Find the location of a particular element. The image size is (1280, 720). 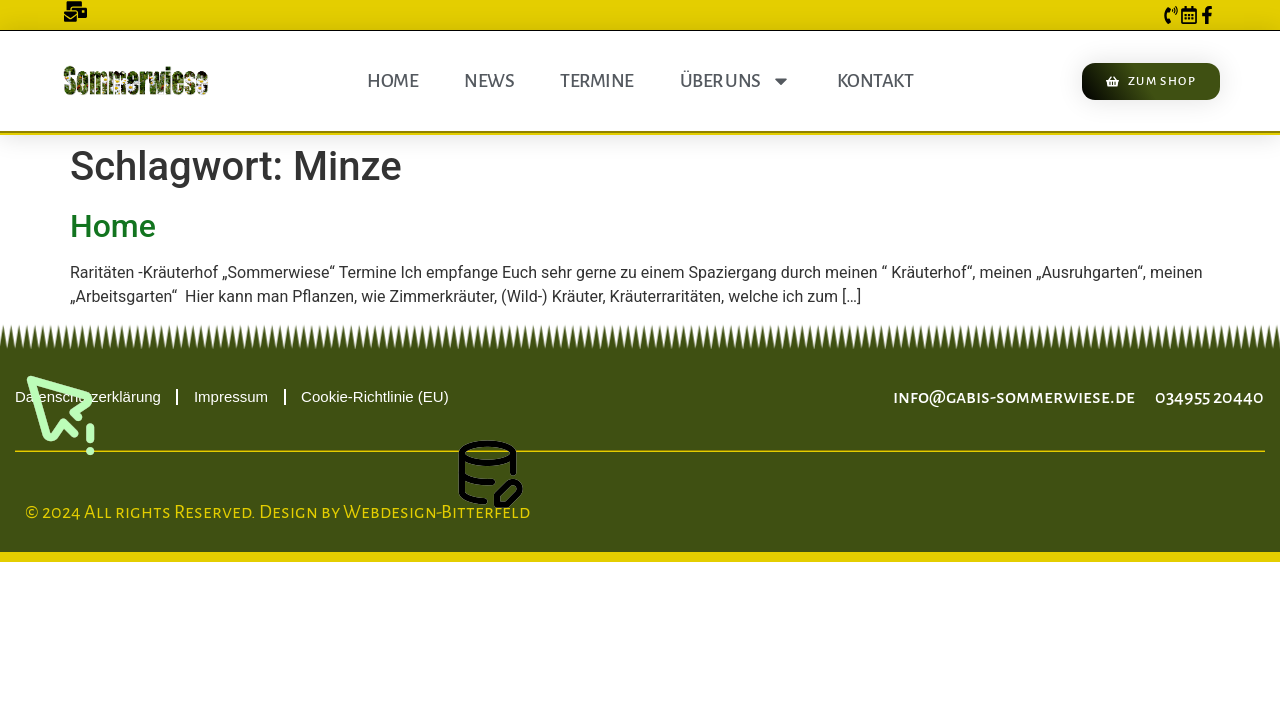

cursor error or interaction warning is located at coordinates (62, 411).